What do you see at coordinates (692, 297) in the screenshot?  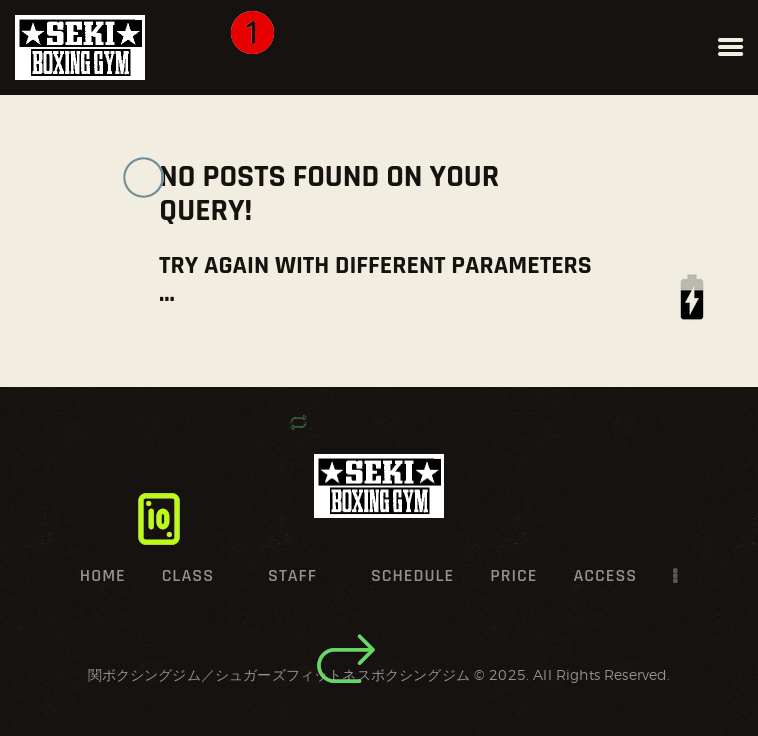 I see `battery charging at 80%` at bounding box center [692, 297].